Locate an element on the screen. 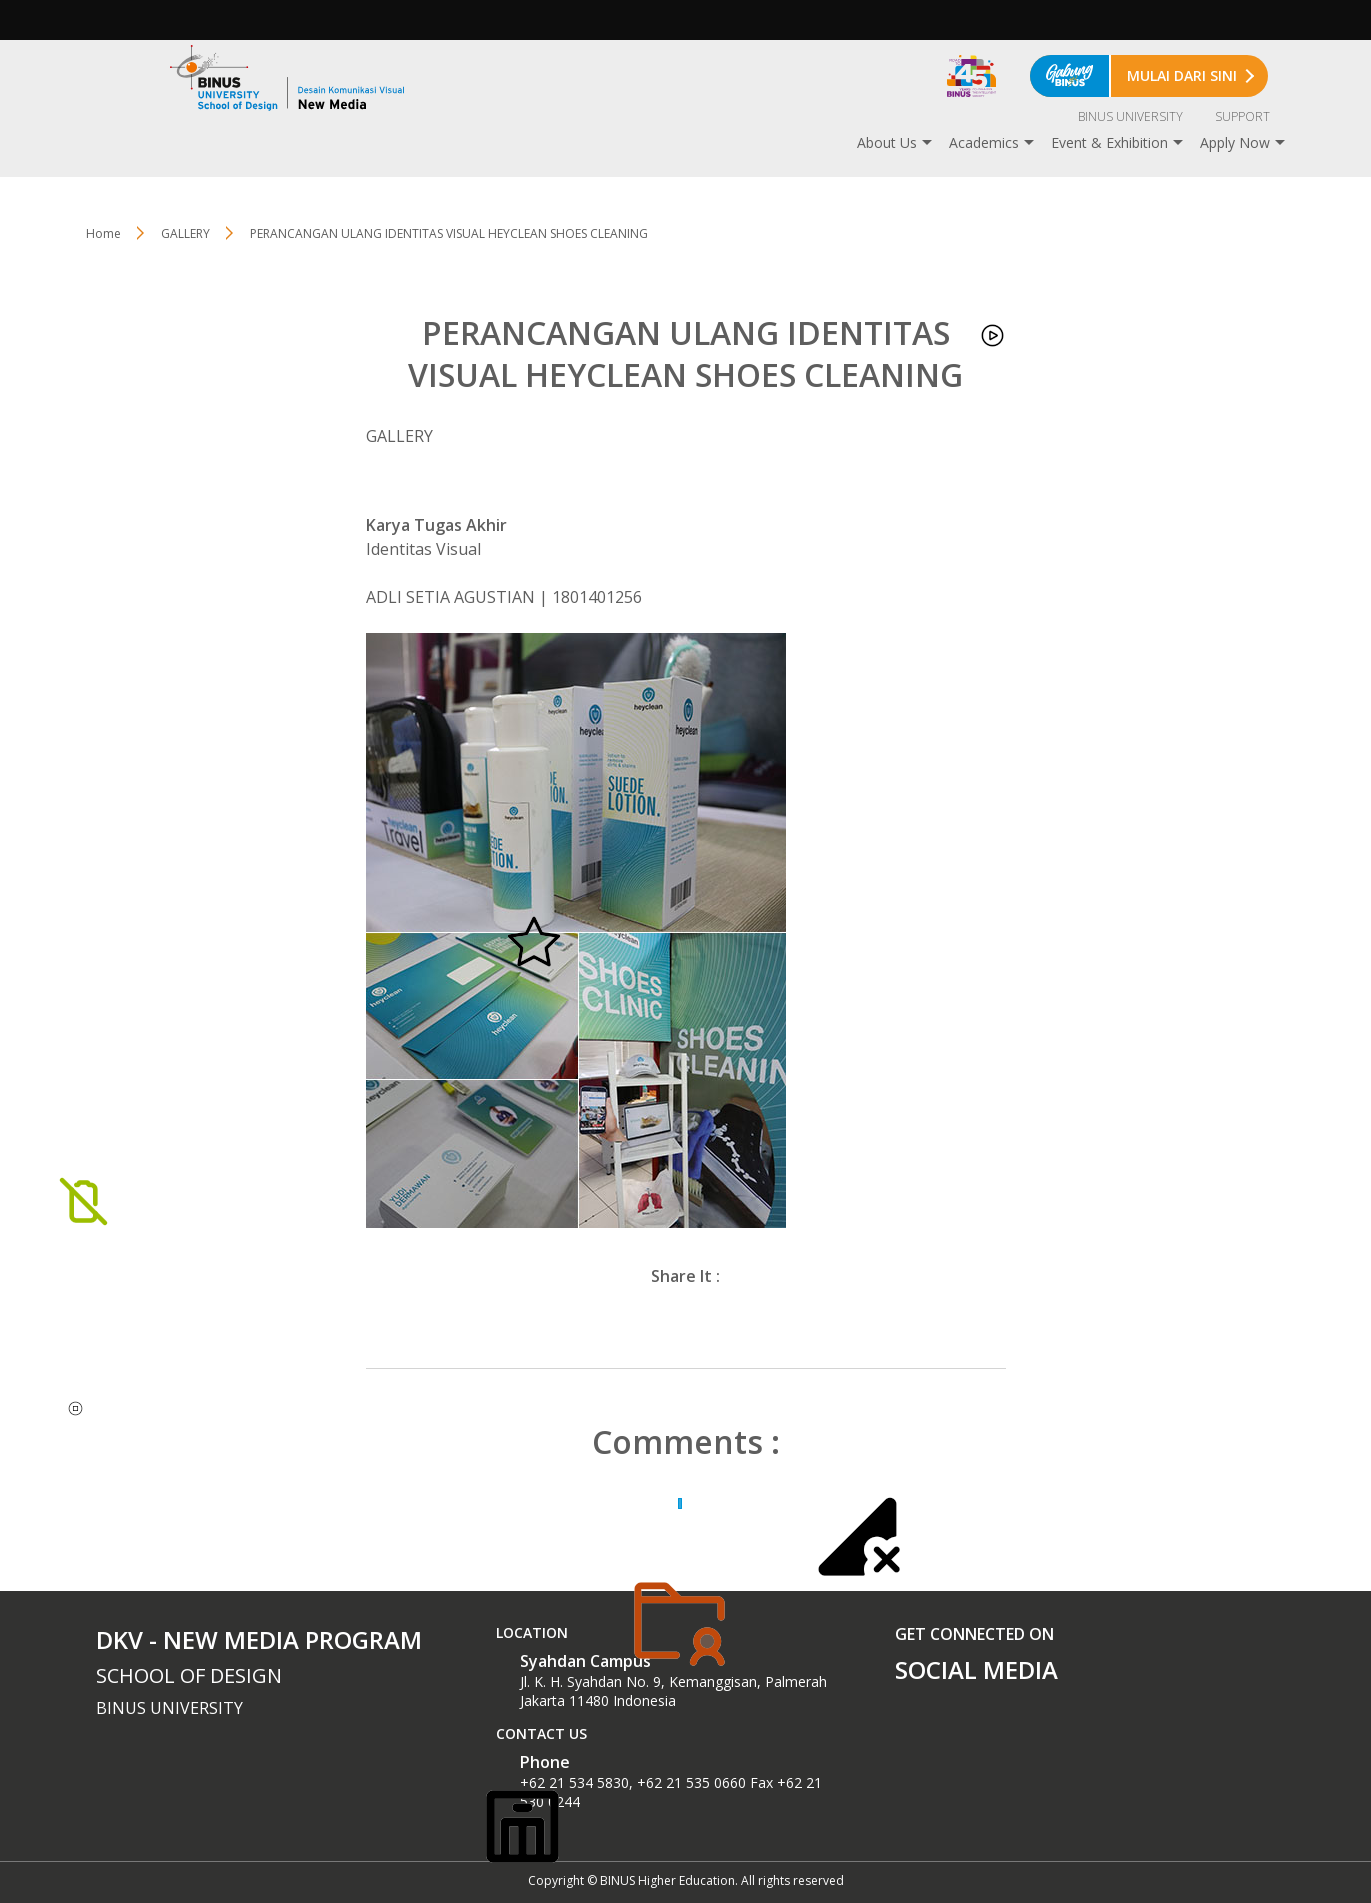 This screenshot has width=1371, height=1903. no cellular signal available is located at coordinates (864, 1540).